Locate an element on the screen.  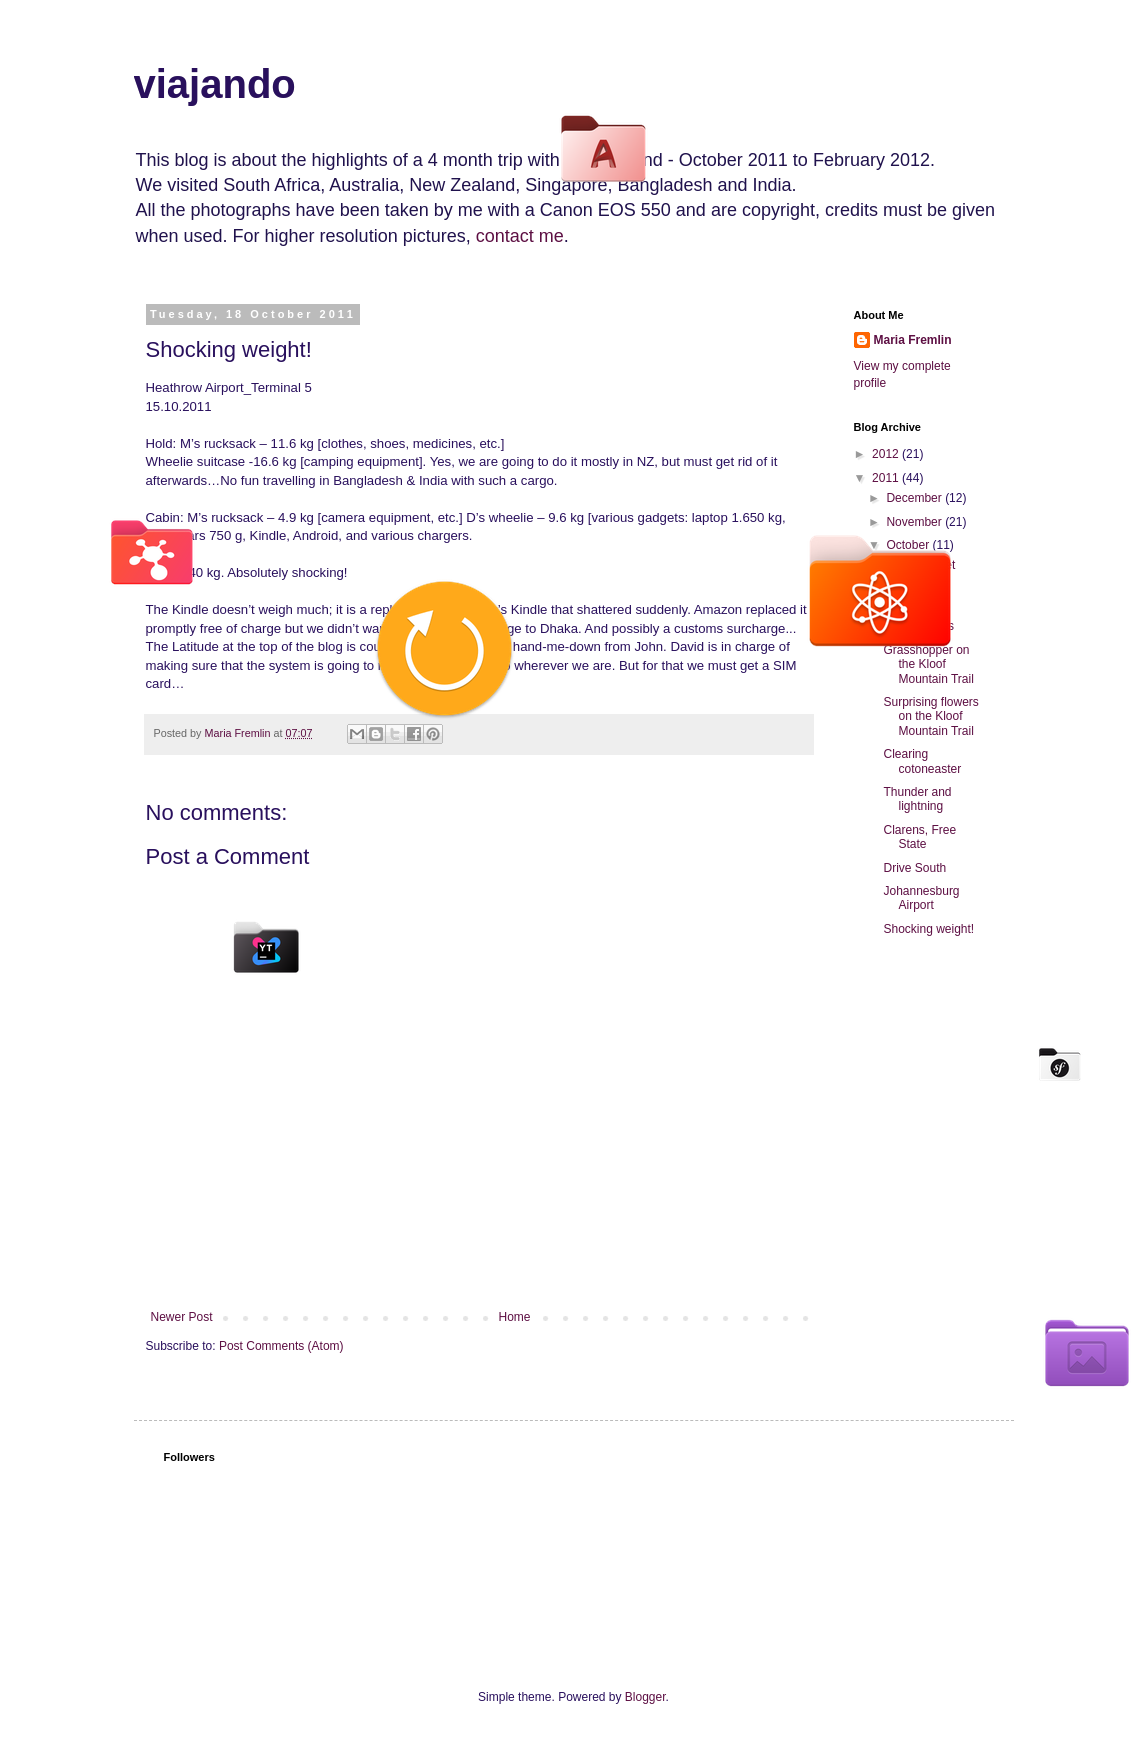
folder containing AutoCAD project files is located at coordinates (603, 151).